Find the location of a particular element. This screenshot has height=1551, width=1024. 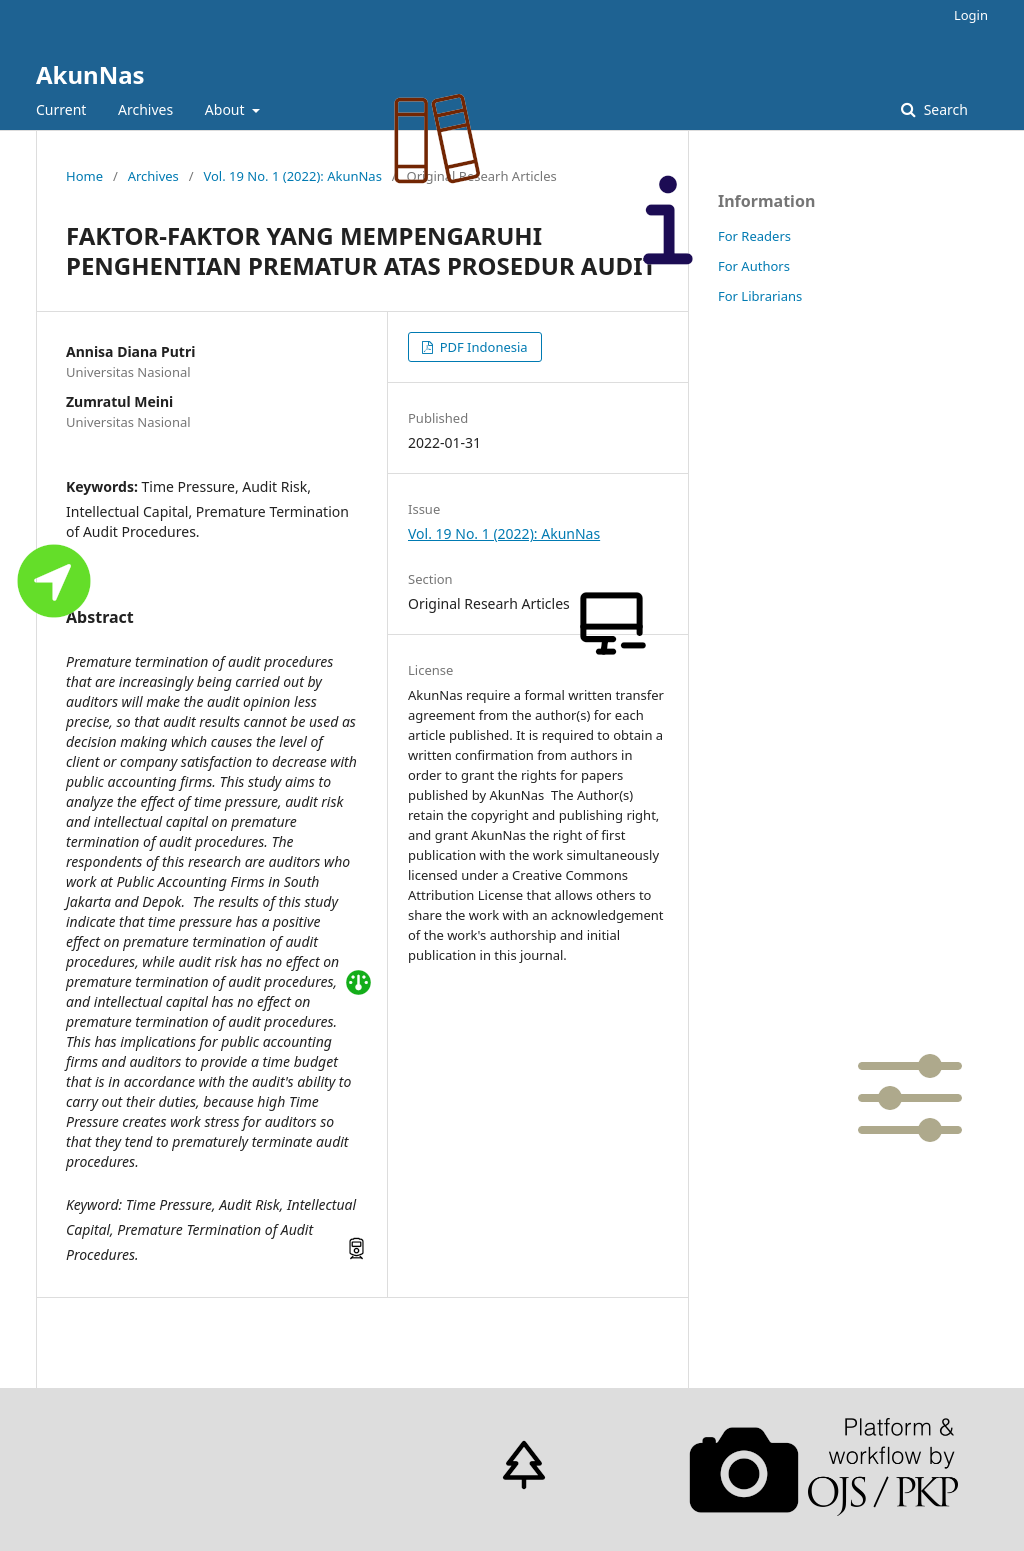

access your library or book collection is located at coordinates (433, 140).